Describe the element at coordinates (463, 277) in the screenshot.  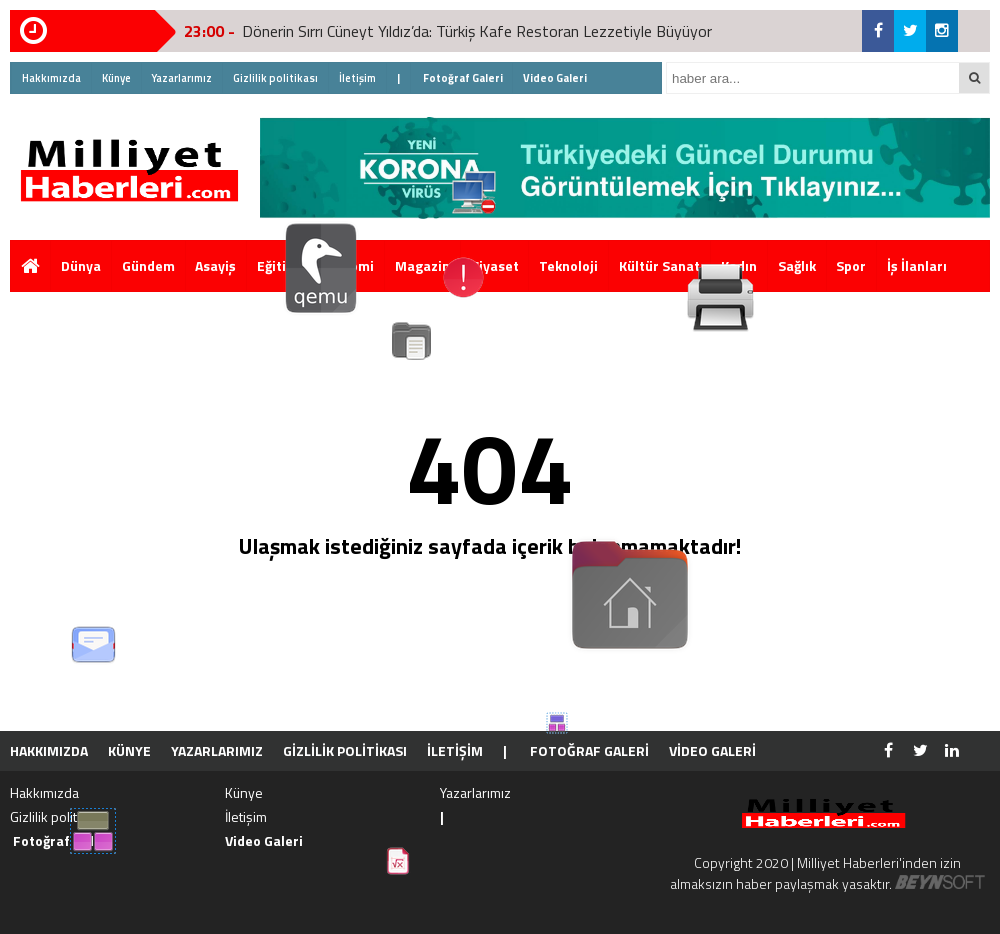
I see `indicates an application error or crash` at that location.